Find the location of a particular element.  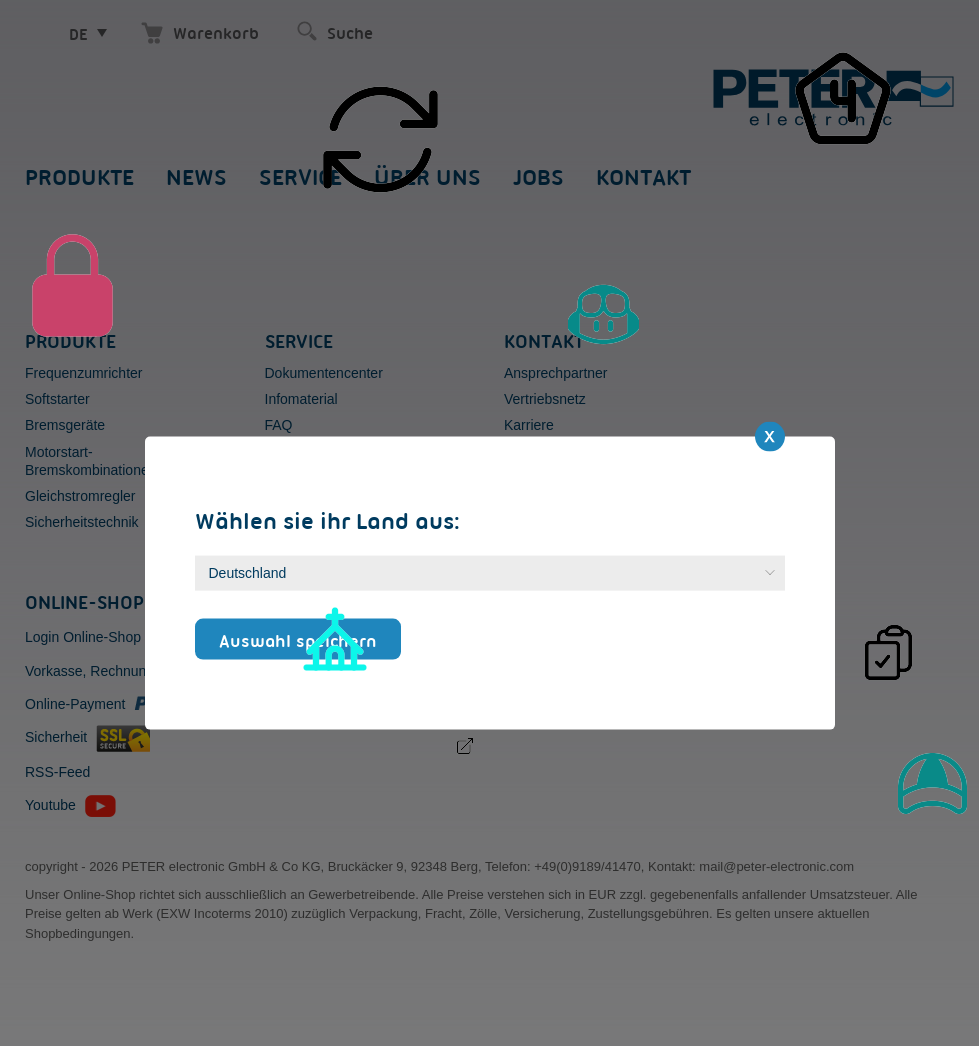

view nearby churches or places of worship is located at coordinates (335, 639).